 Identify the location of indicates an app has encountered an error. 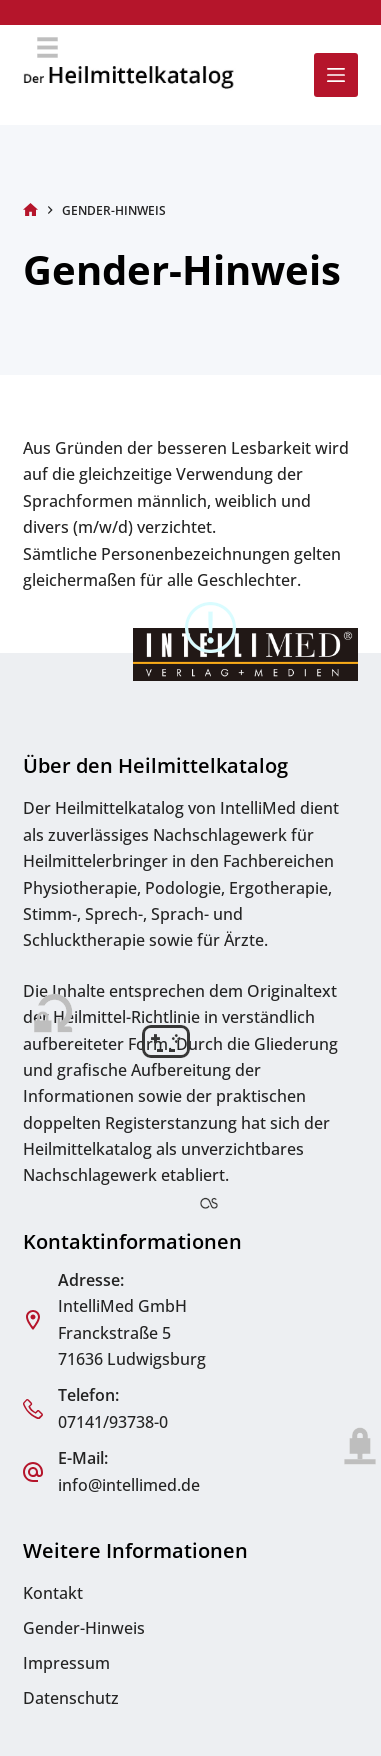
(210, 627).